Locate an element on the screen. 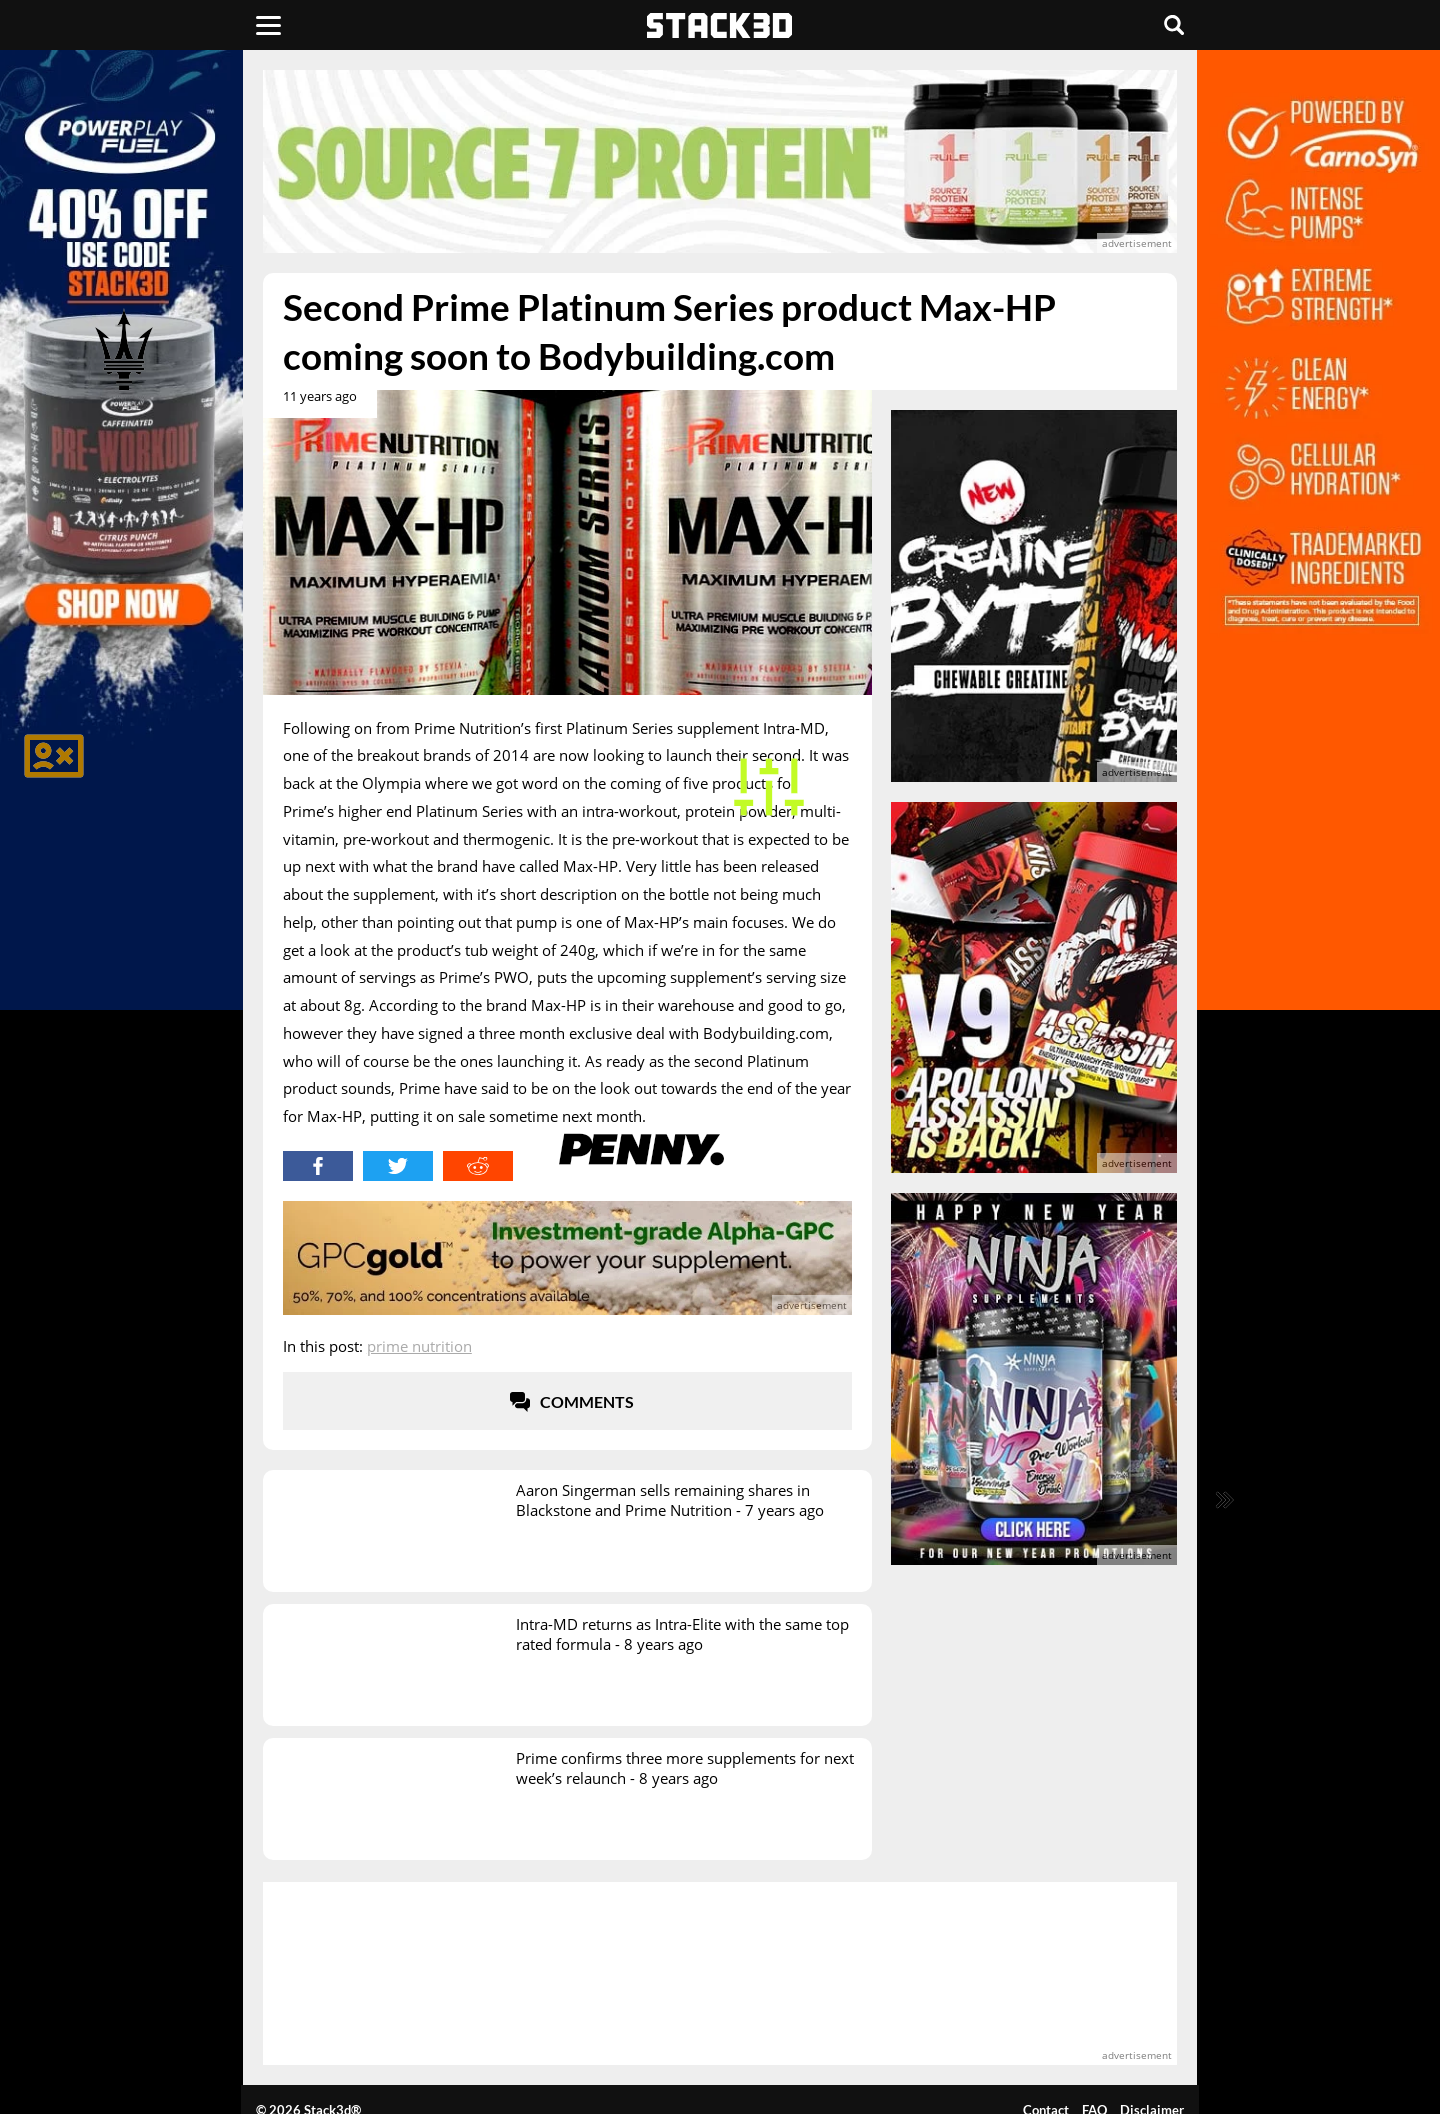 The height and width of the screenshot is (2114, 1440). skip forward or advance to next item is located at coordinates (1224, 1500).